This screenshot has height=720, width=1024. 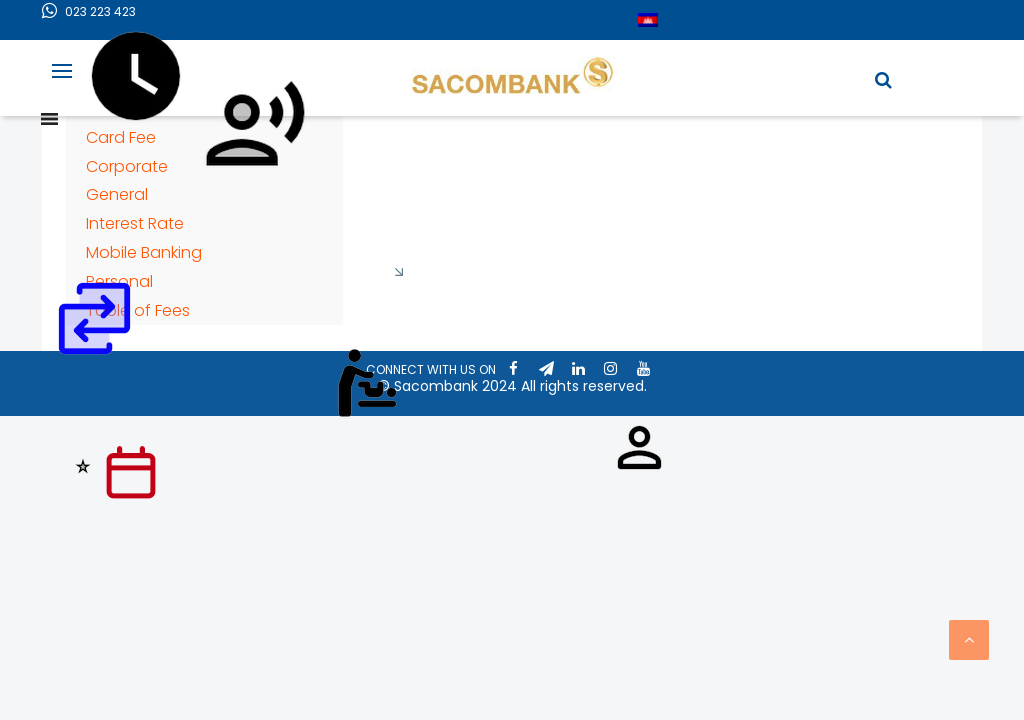 What do you see at coordinates (83, 466) in the screenshot?
I see `rate or review an item` at bounding box center [83, 466].